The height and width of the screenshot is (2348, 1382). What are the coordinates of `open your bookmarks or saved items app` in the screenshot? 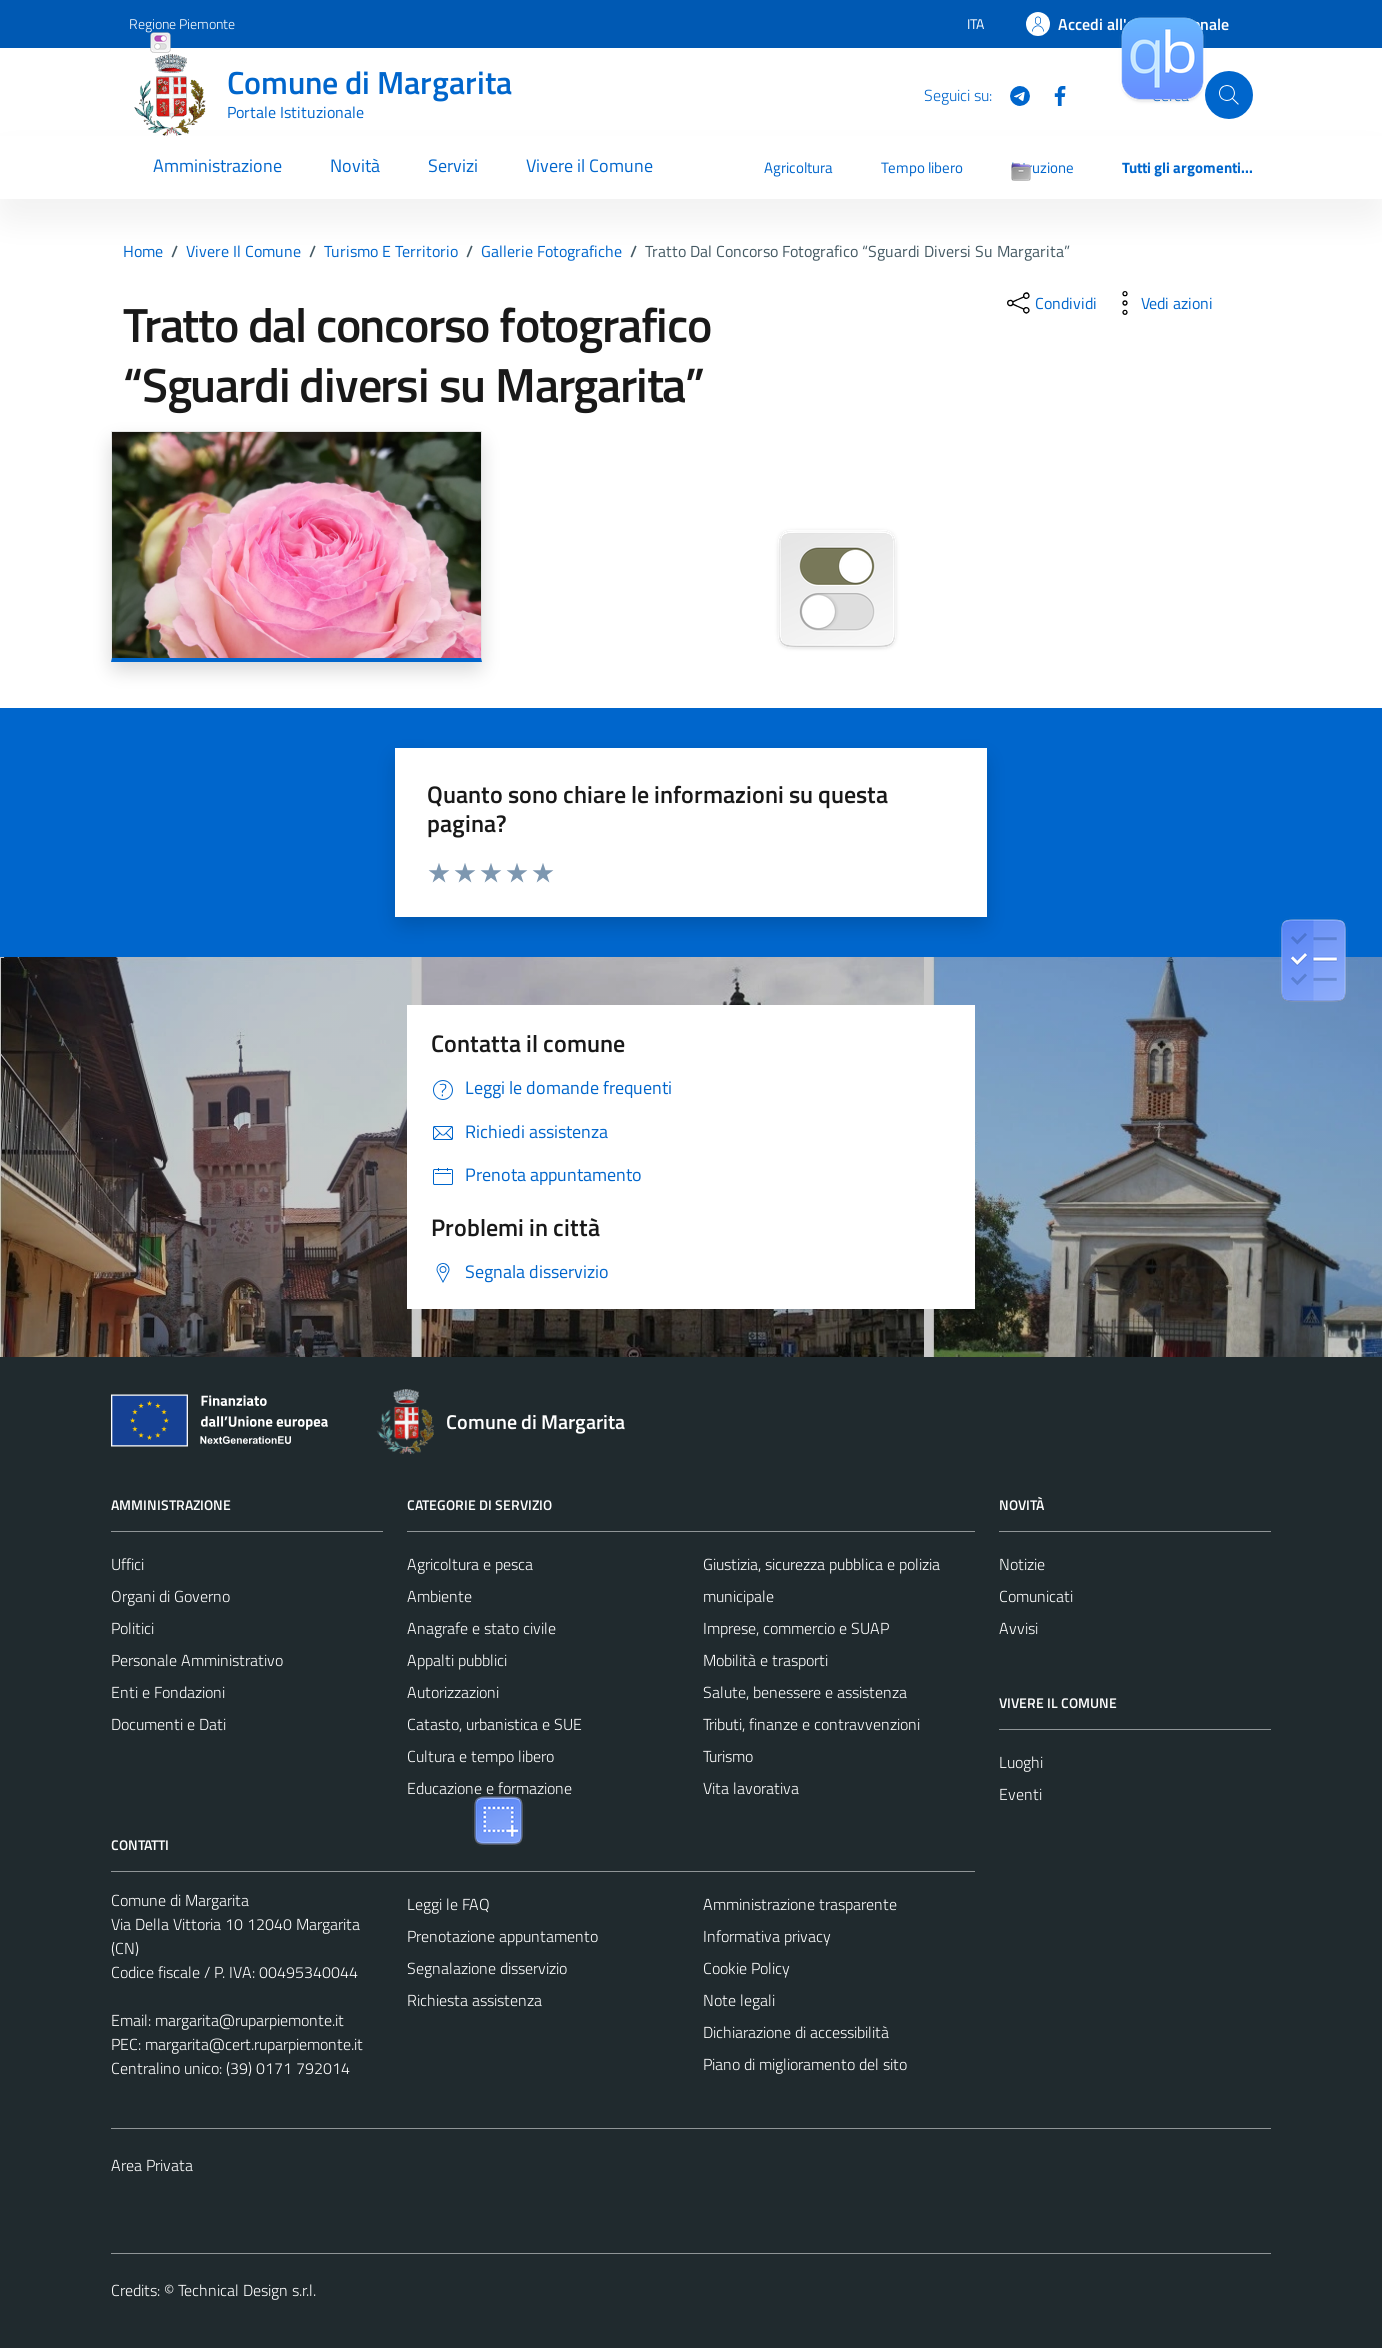 It's located at (1313, 960).